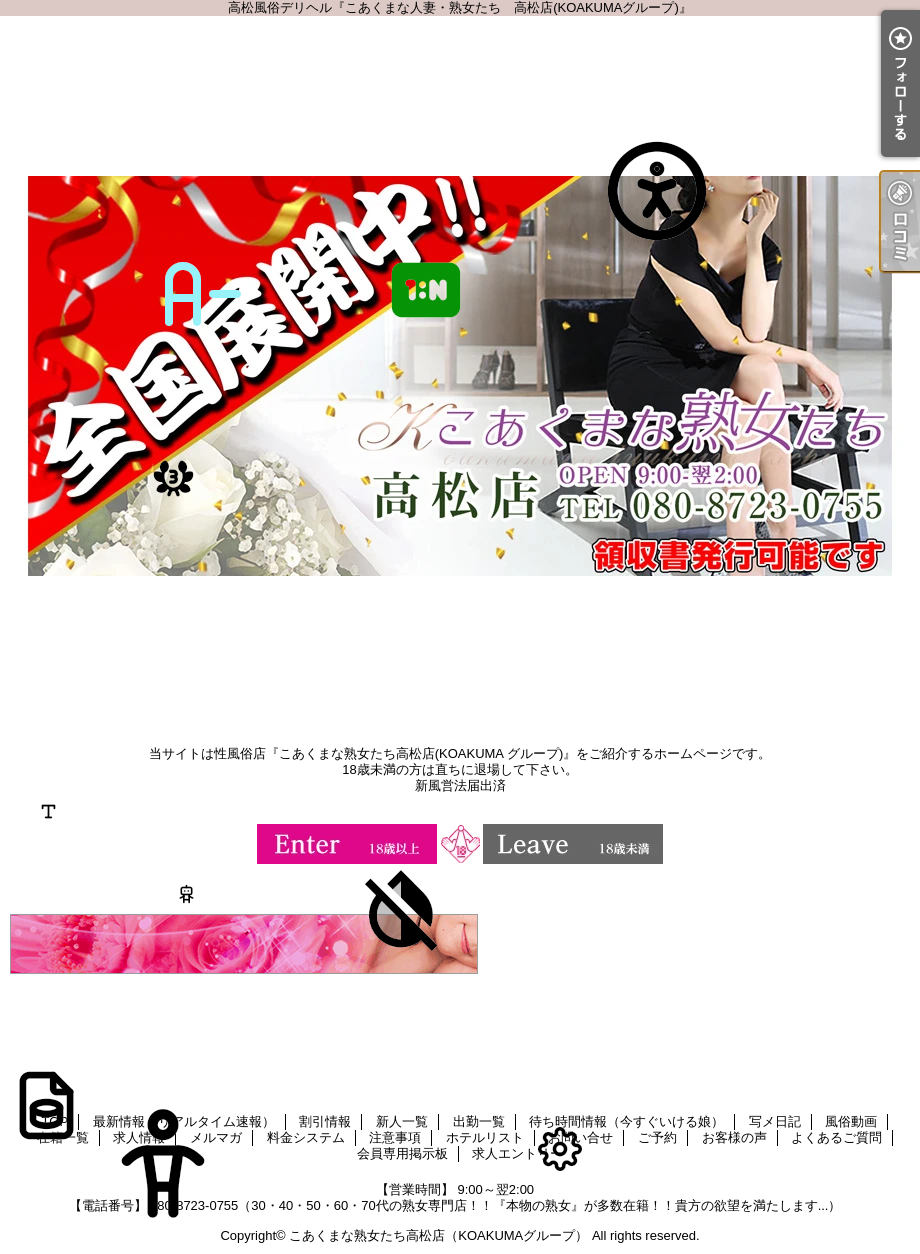 Image resolution: width=920 pixels, height=1254 pixels. What do you see at coordinates (560, 1149) in the screenshot?
I see `access app settings and preferences` at bounding box center [560, 1149].